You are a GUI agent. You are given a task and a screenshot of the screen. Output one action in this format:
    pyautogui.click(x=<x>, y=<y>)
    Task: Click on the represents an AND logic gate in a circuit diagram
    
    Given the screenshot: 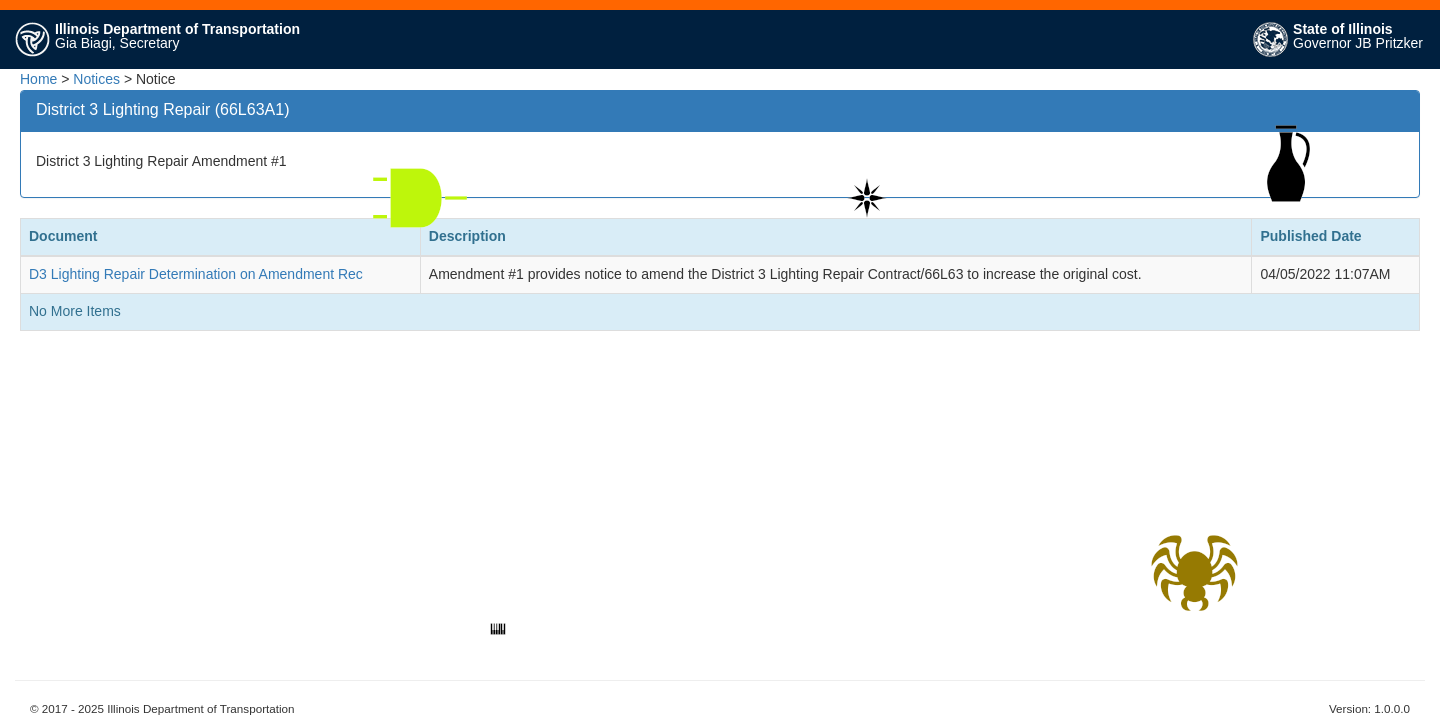 What is the action you would take?
    pyautogui.click(x=420, y=198)
    